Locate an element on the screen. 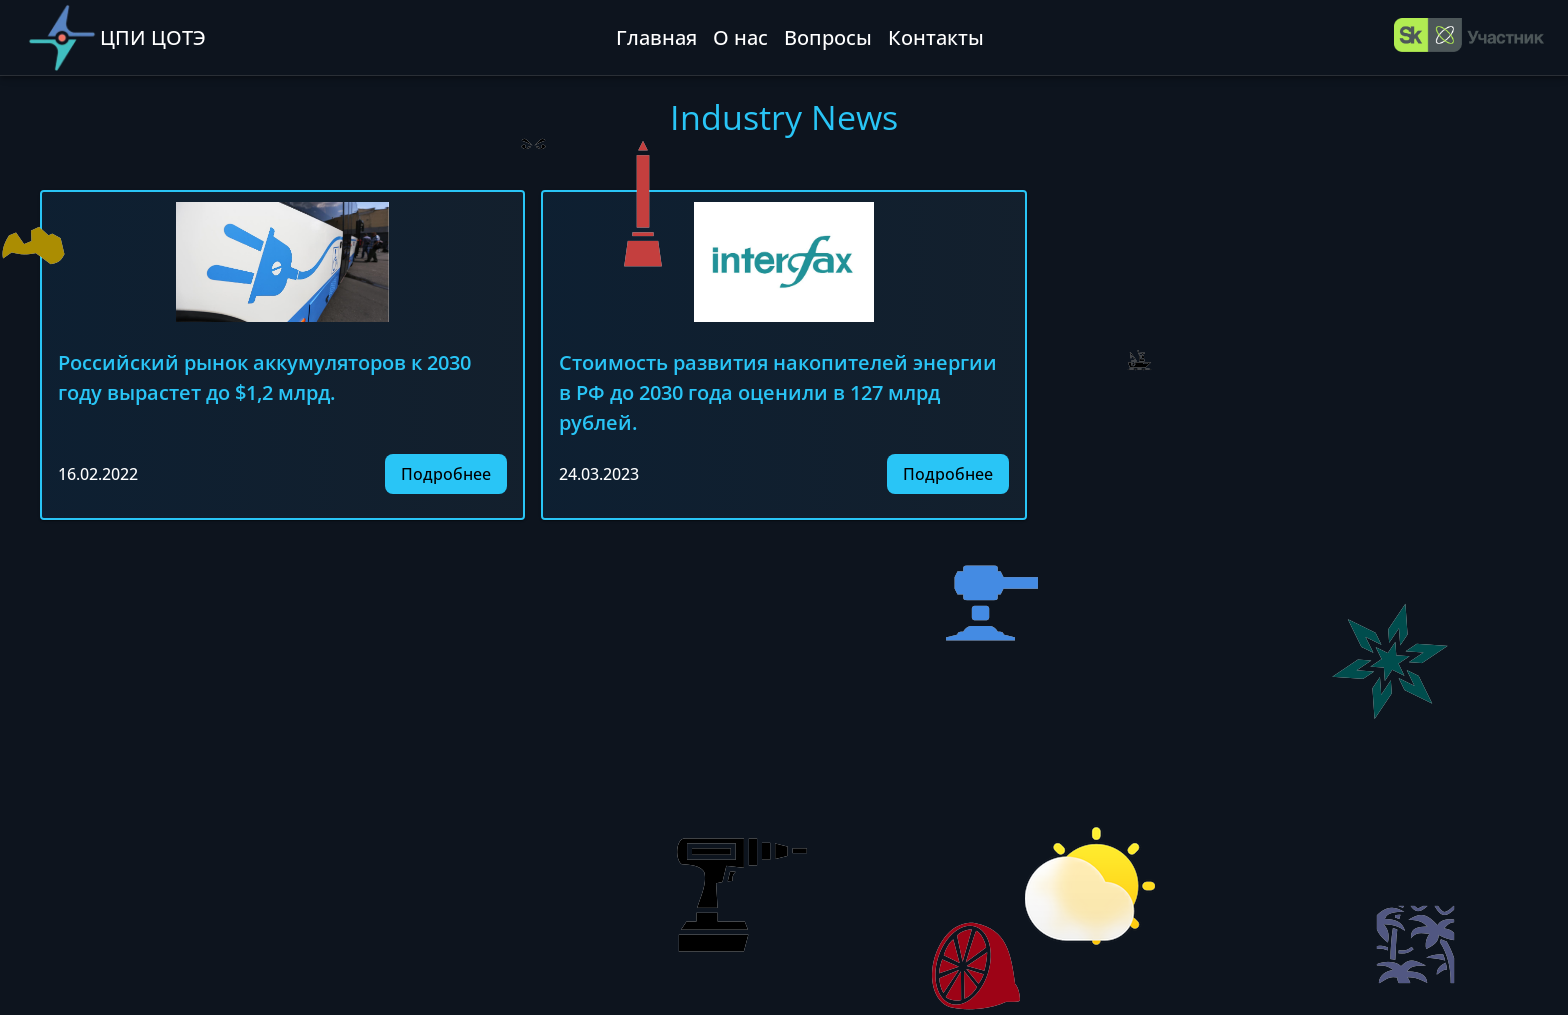  access fishing or maritime activities is located at coordinates (1139, 359).